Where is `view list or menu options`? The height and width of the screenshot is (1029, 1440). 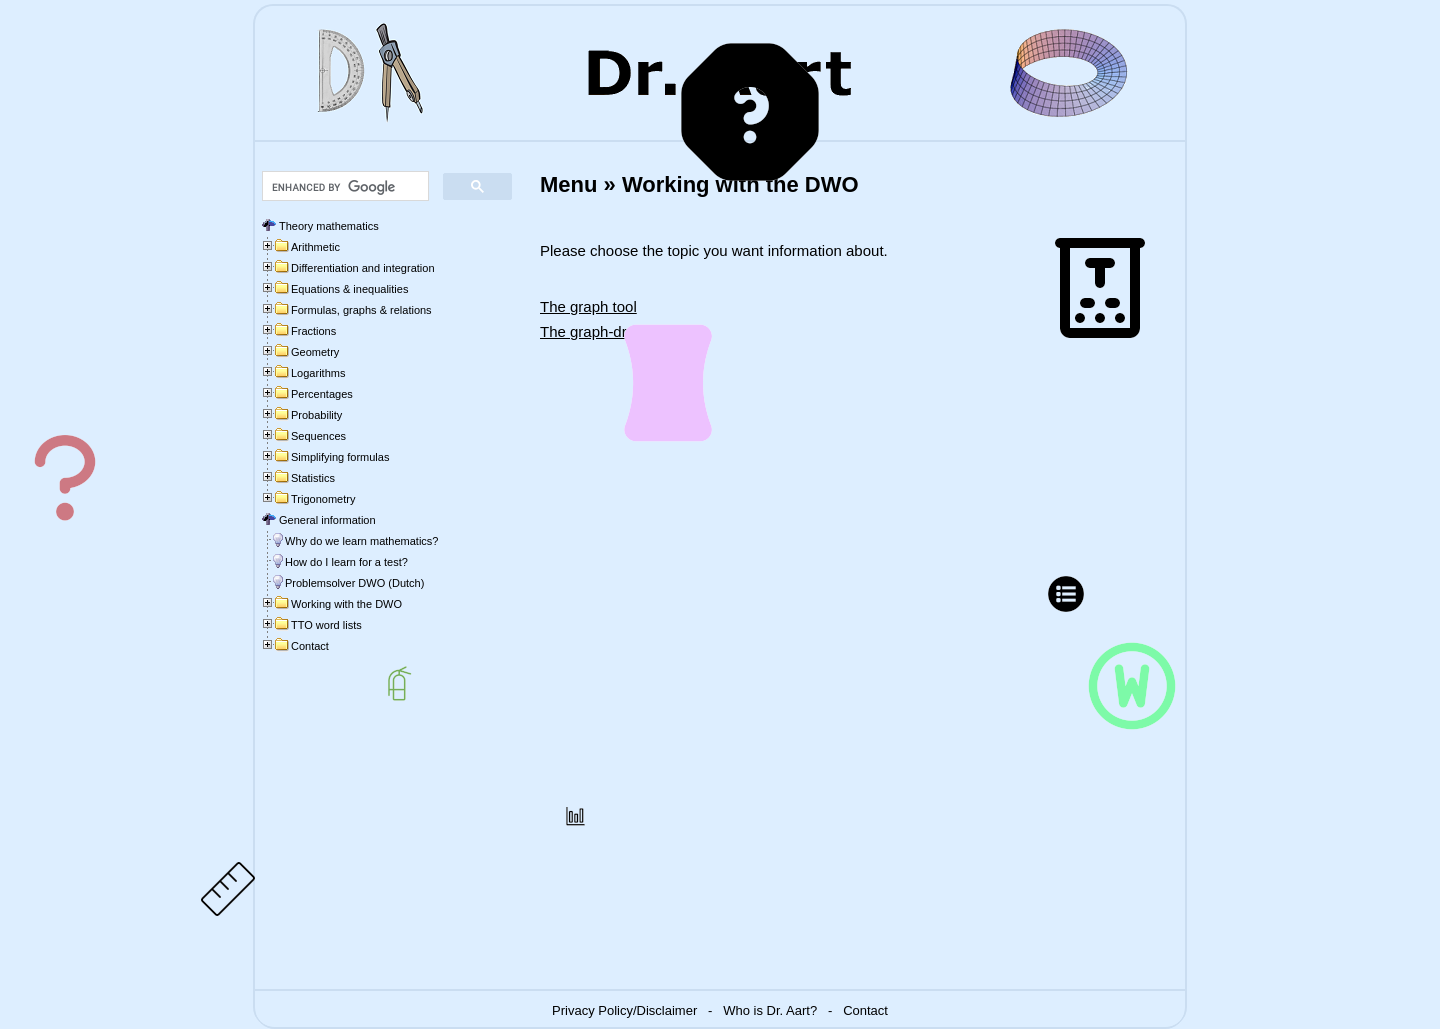
view list or menu options is located at coordinates (1066, 594).